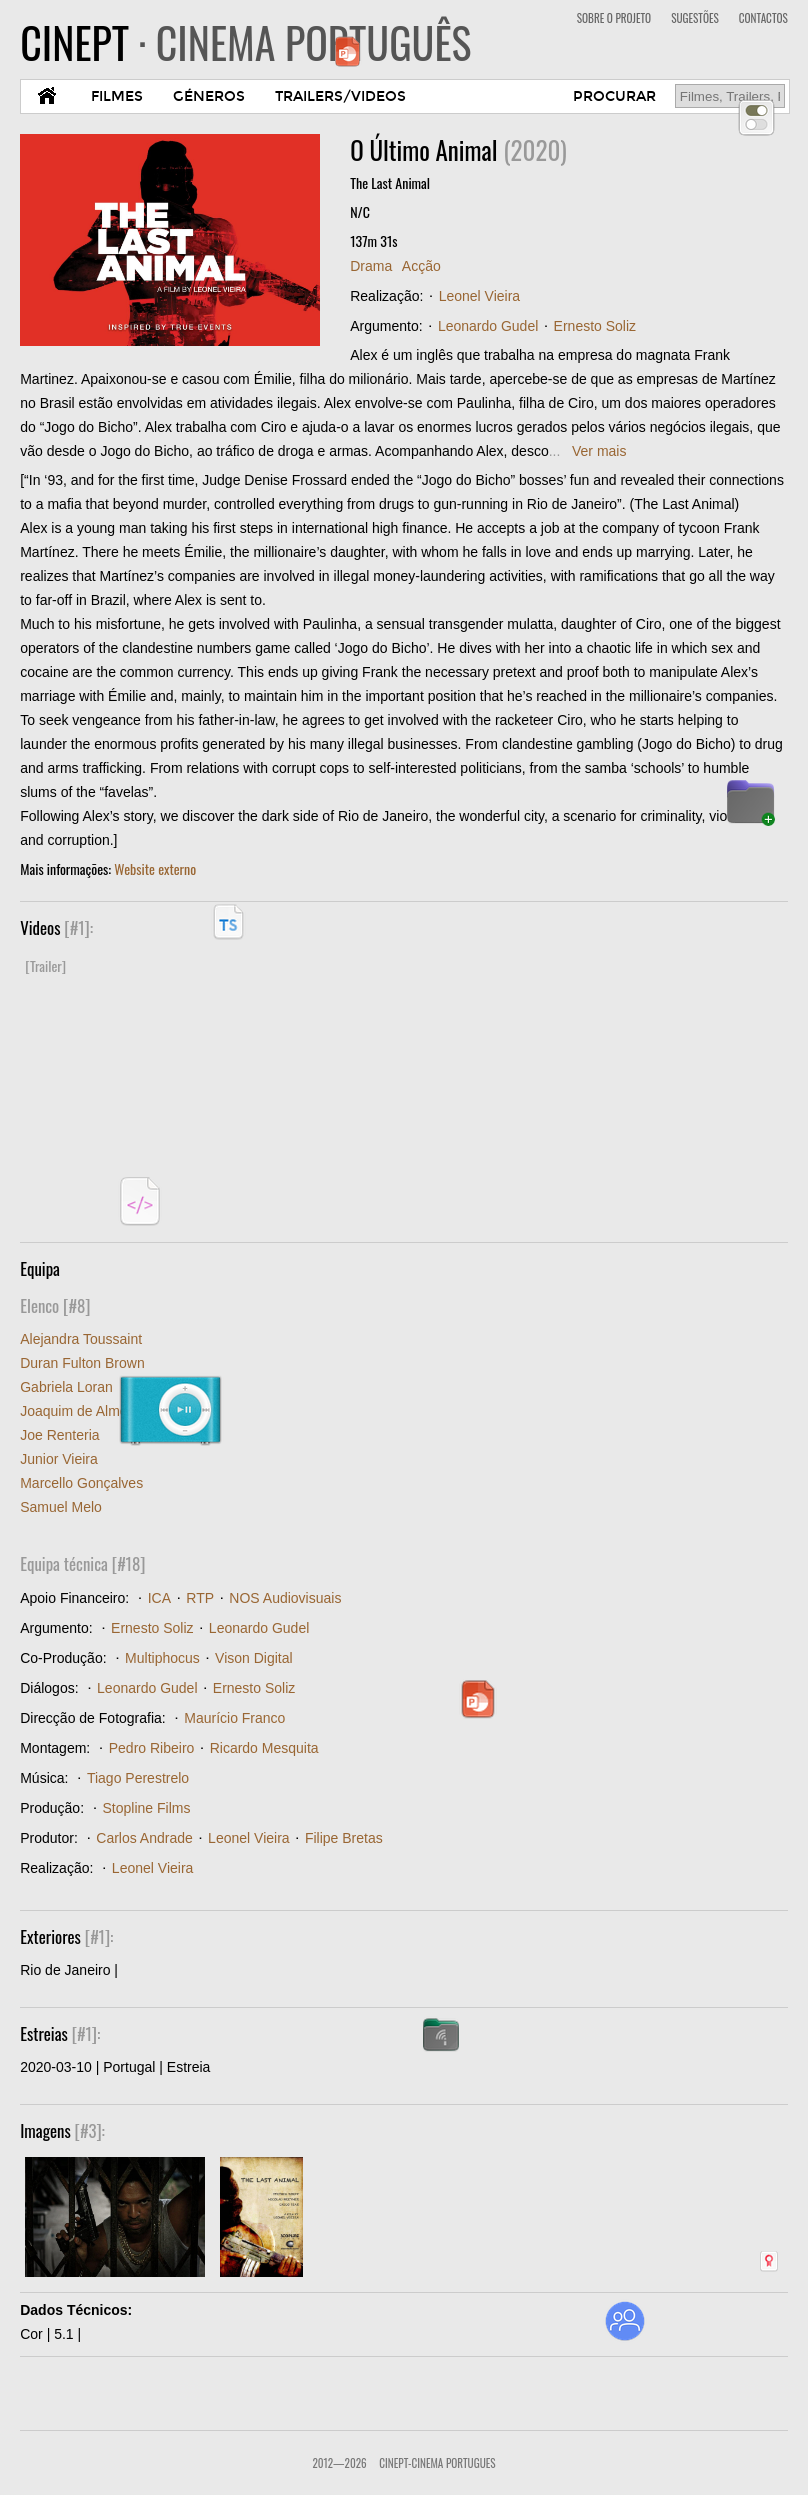 The height and width of the screenshot is (2495, 808). What do you see at coordinates (769, 2261) in the screenshot?
I see `pkcs7 certificate bundle file` at bounding box center [769, 2261].